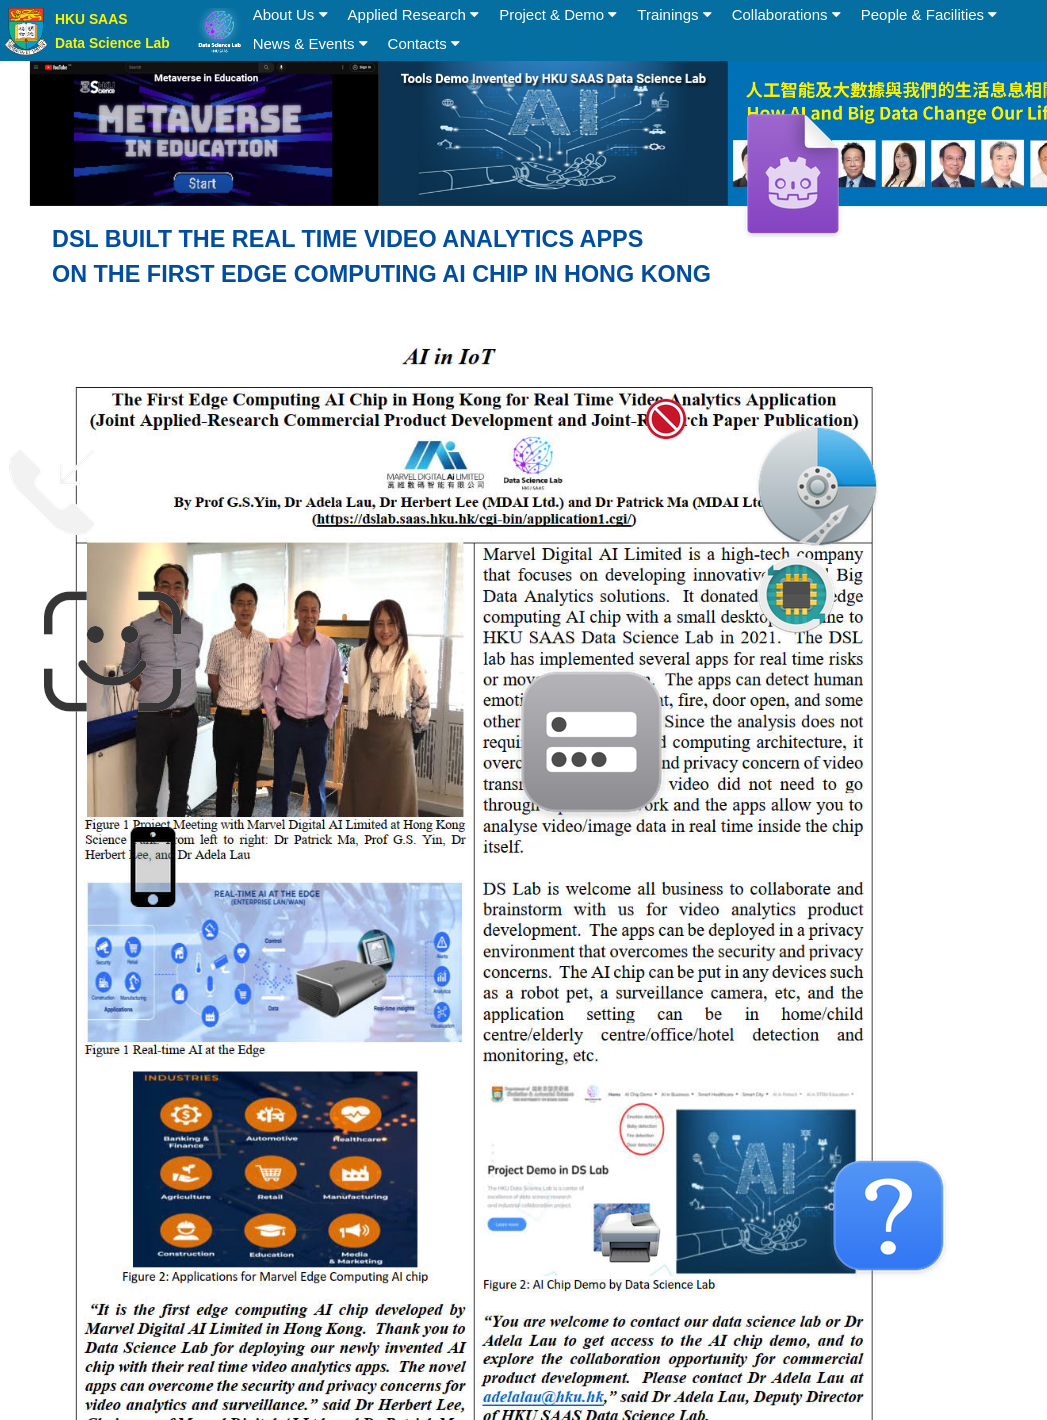 The width and height of the screenshot is (1047, 1420). What do you see at coordinates (796, 594) in the screenshot?
I see `access system driver settings` at bounding box center [796, 594].